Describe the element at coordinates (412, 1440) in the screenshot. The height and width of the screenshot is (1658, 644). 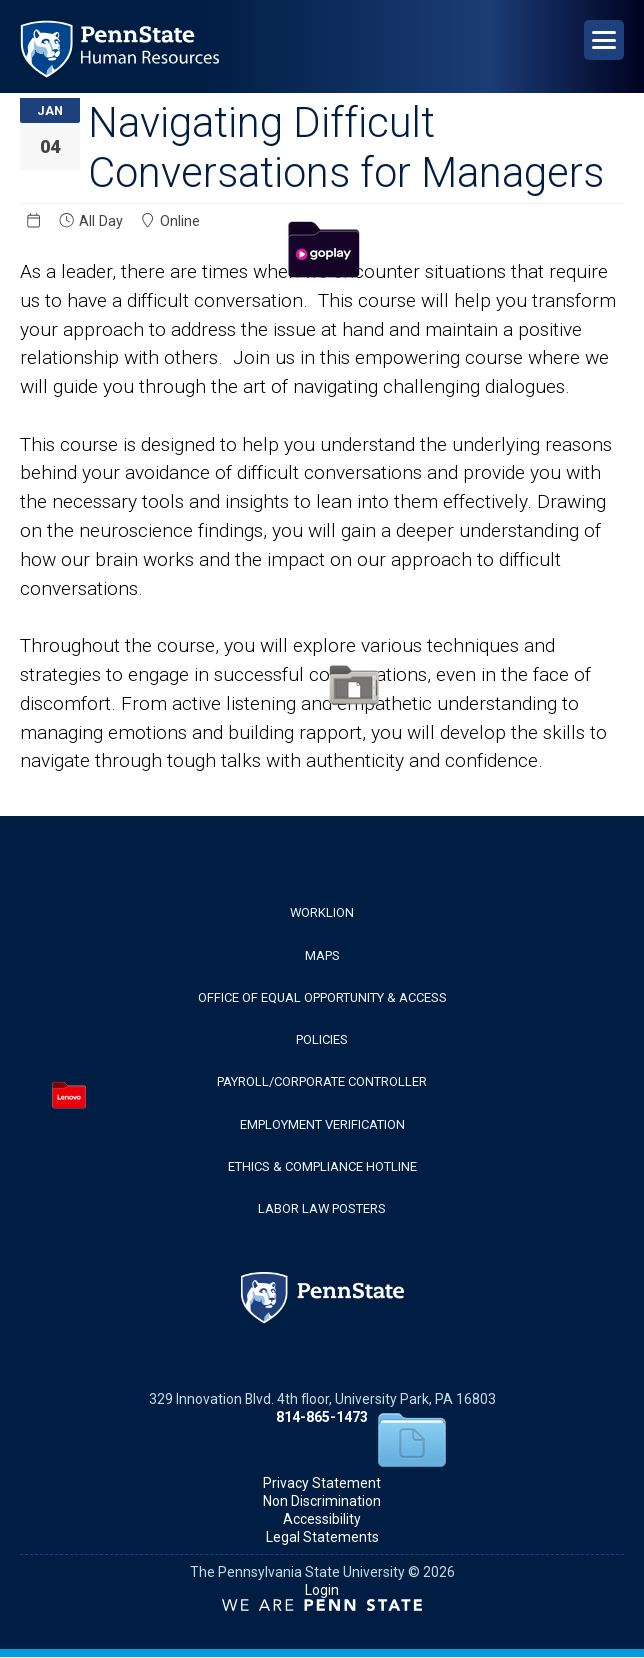
I see `open your documents folder` at that location.